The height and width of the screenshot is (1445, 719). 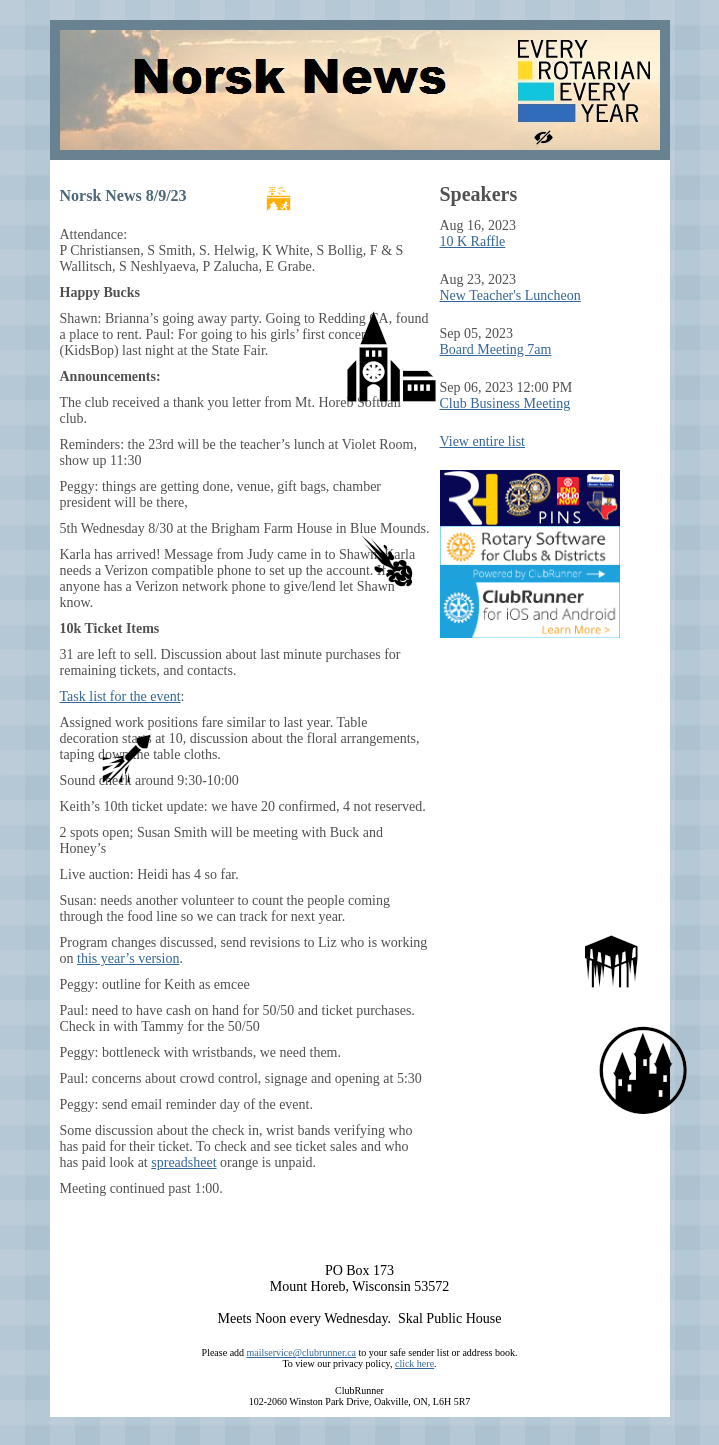 I want to click on activate steam or vapor ability, so click(x=386, y=560).